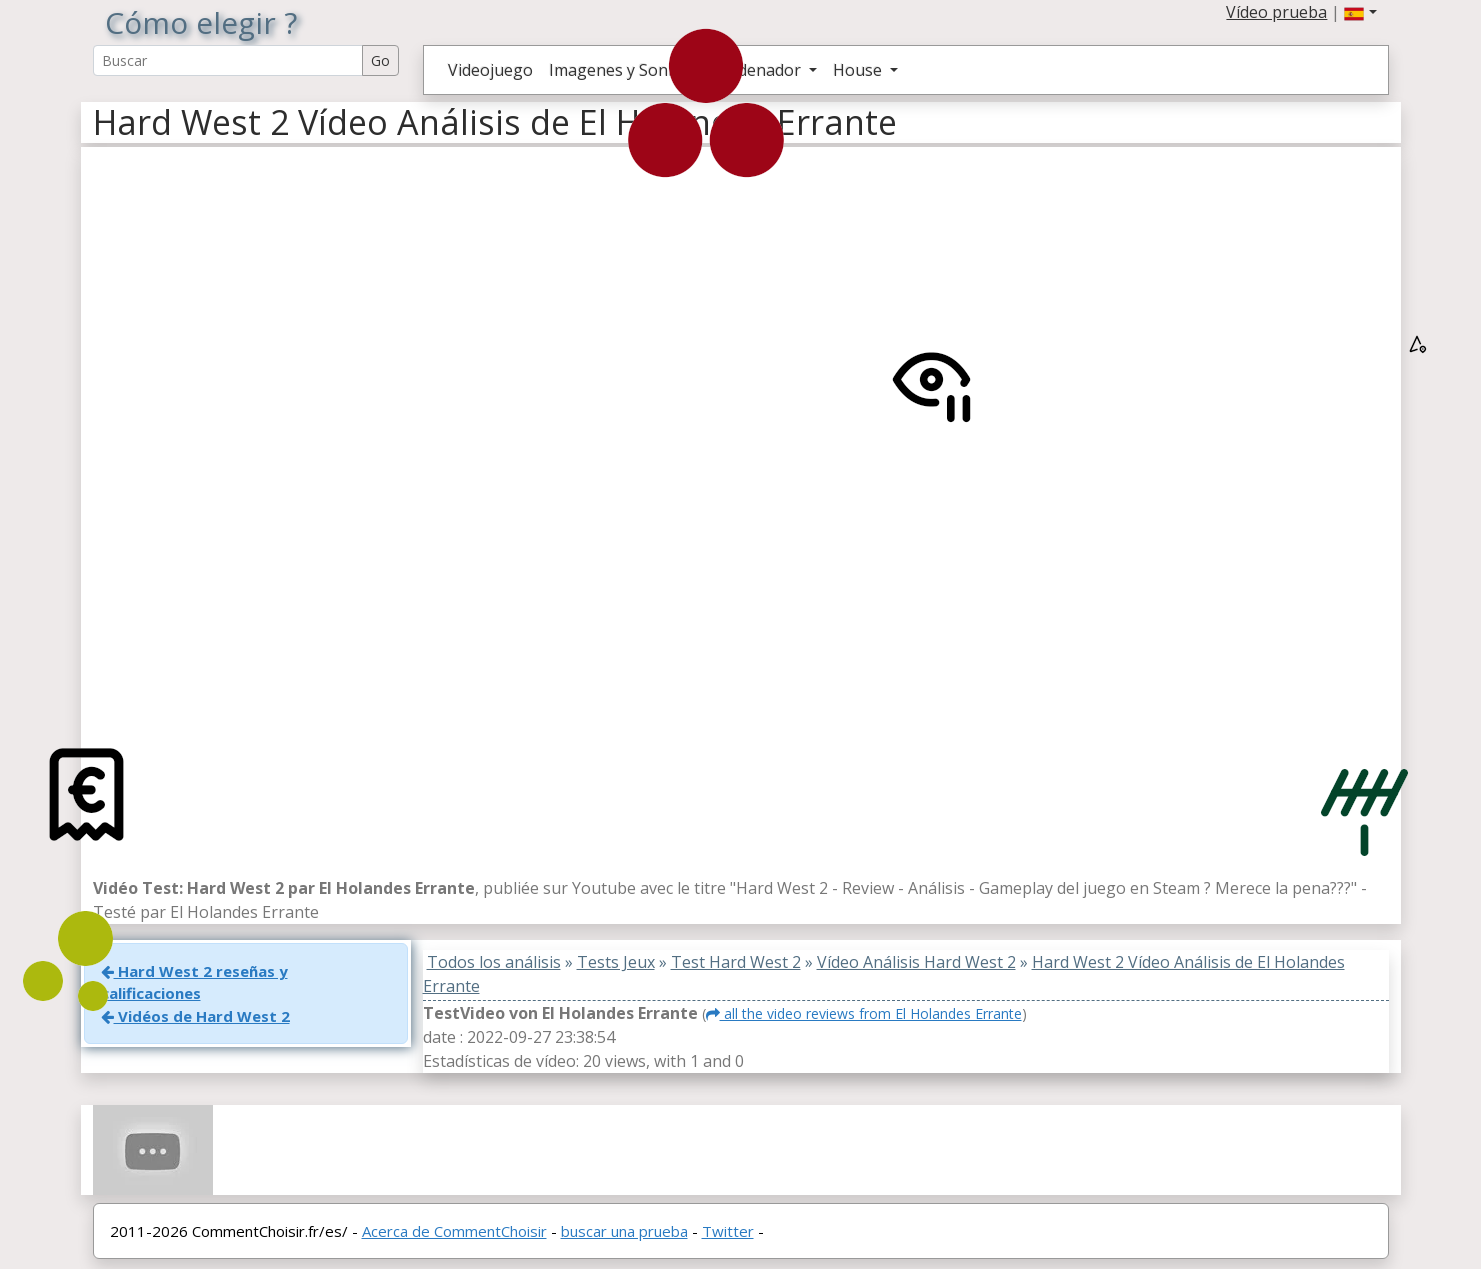 This screenshot has height=1269, width=1481. Describe the element at coordinates (931, 379) in the screenshot. I see `pause visibility or viewing mode` at that location.